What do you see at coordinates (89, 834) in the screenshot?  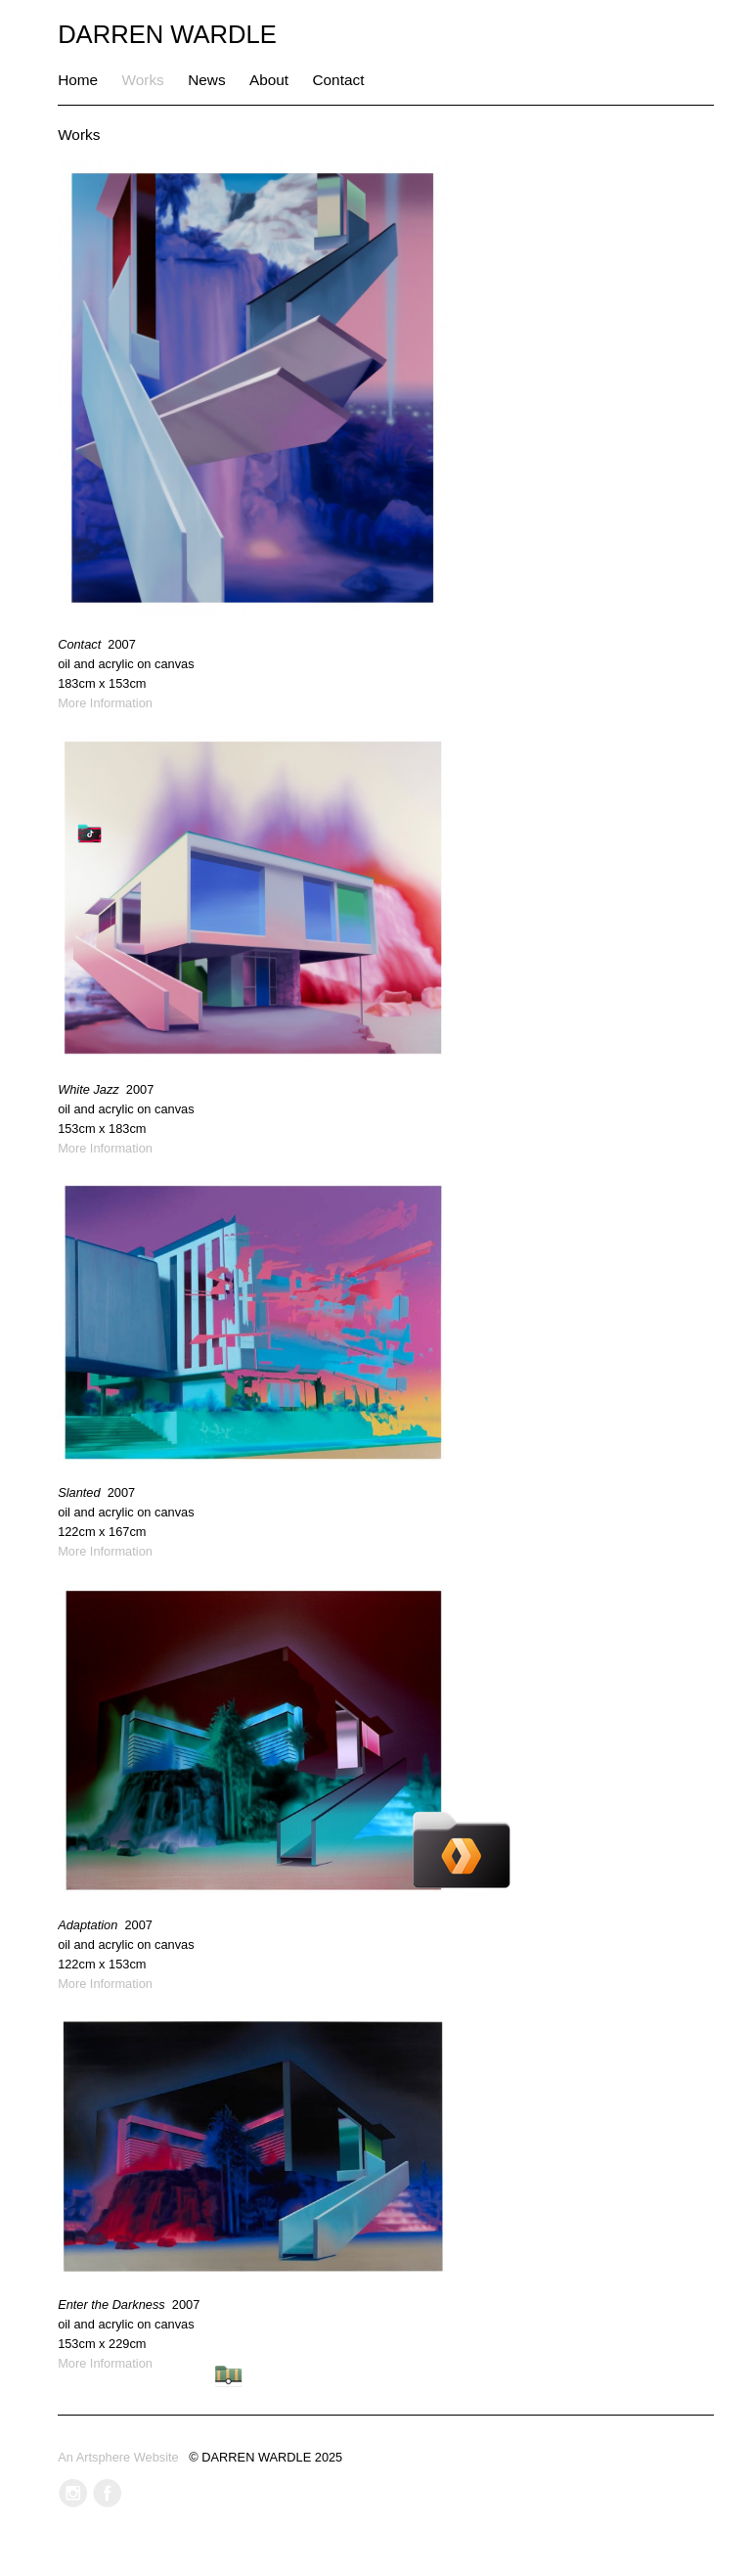 I see `open folder containing TikTok downloads or saved videos` at bounding box center [89, 834].